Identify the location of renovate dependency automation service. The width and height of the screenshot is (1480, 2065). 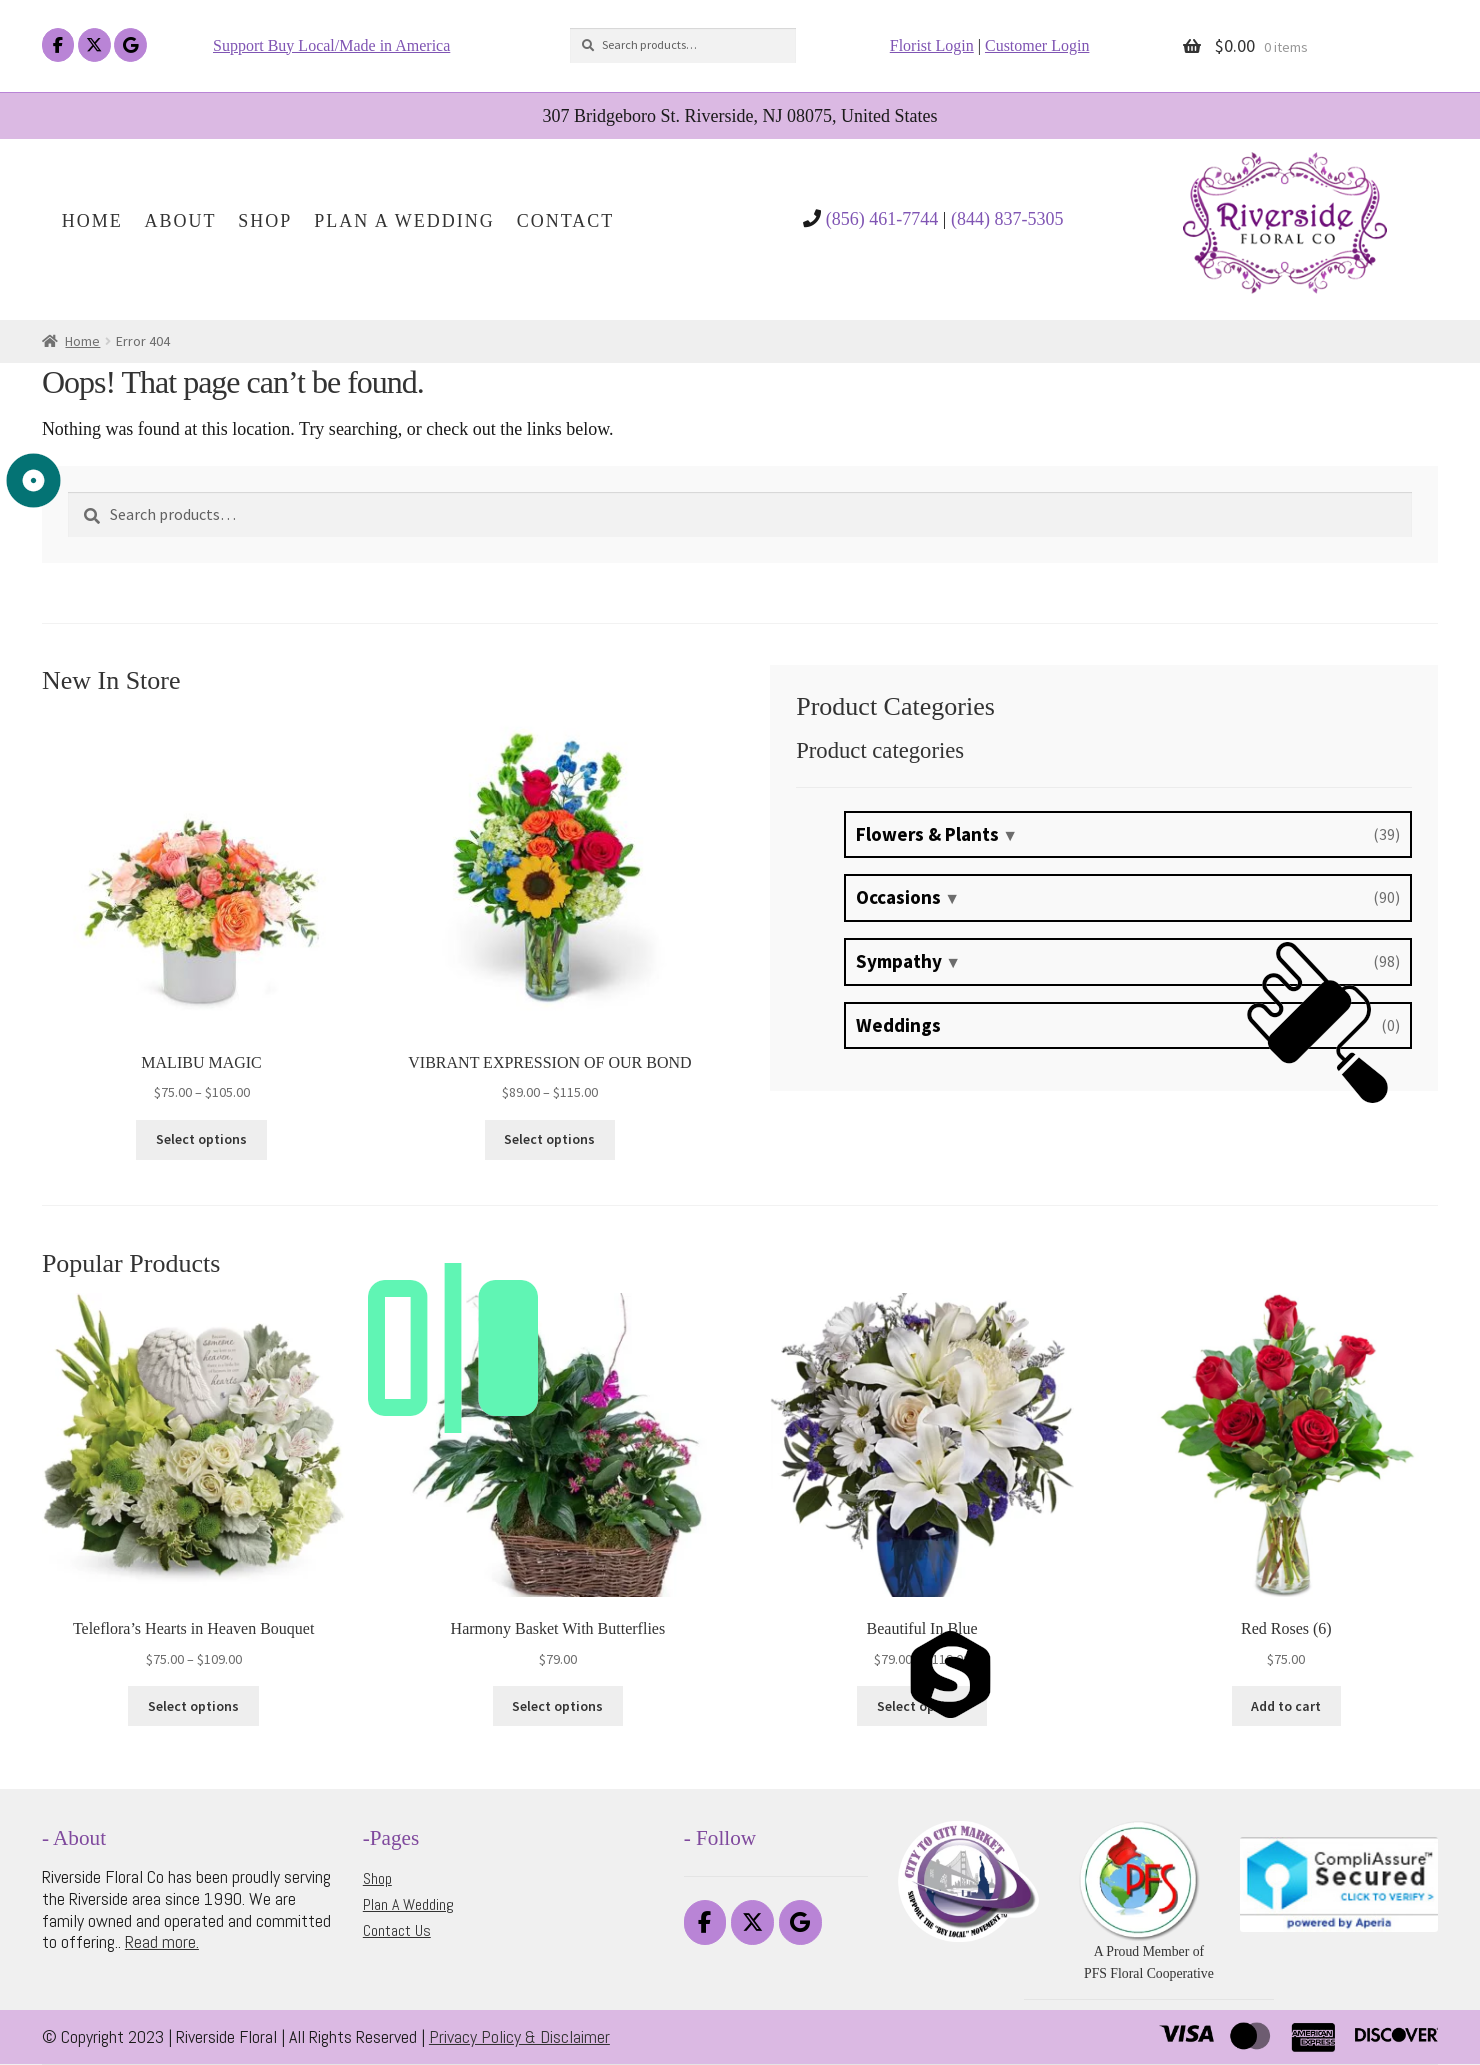
(1317, 1022).